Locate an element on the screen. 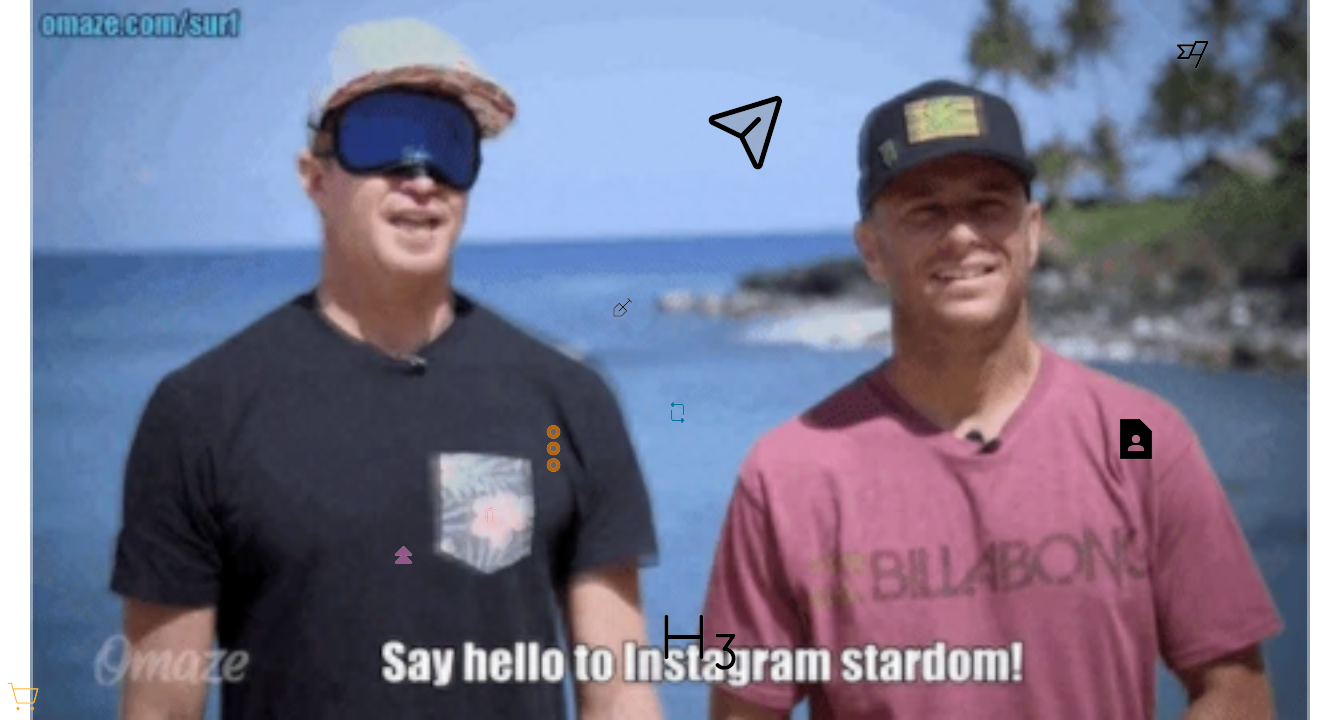 The width and height of the screenshot is (1339, 720). collapse all sections or content is located at coordinates (403, 555).